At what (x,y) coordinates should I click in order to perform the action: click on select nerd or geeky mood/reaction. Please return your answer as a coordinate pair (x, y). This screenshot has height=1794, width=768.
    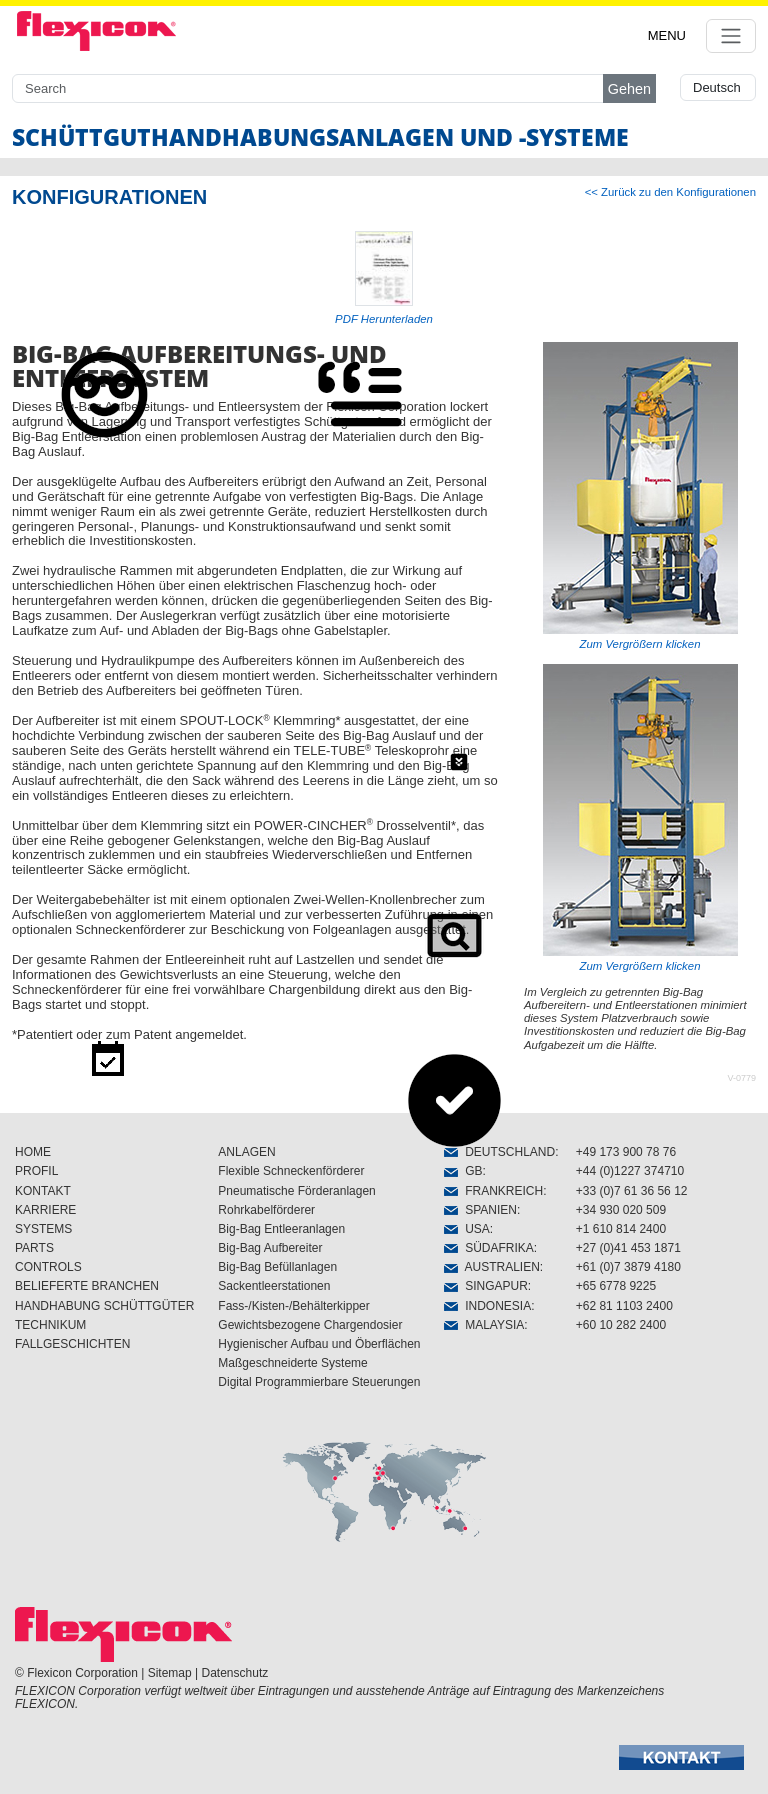
    Looking at the image, I should click on (104, 394).